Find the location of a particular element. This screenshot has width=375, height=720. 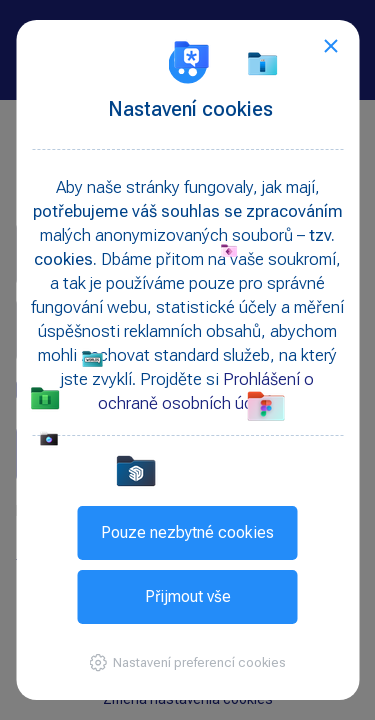

open folder containing figma design files is located at coordinates (266, 407).